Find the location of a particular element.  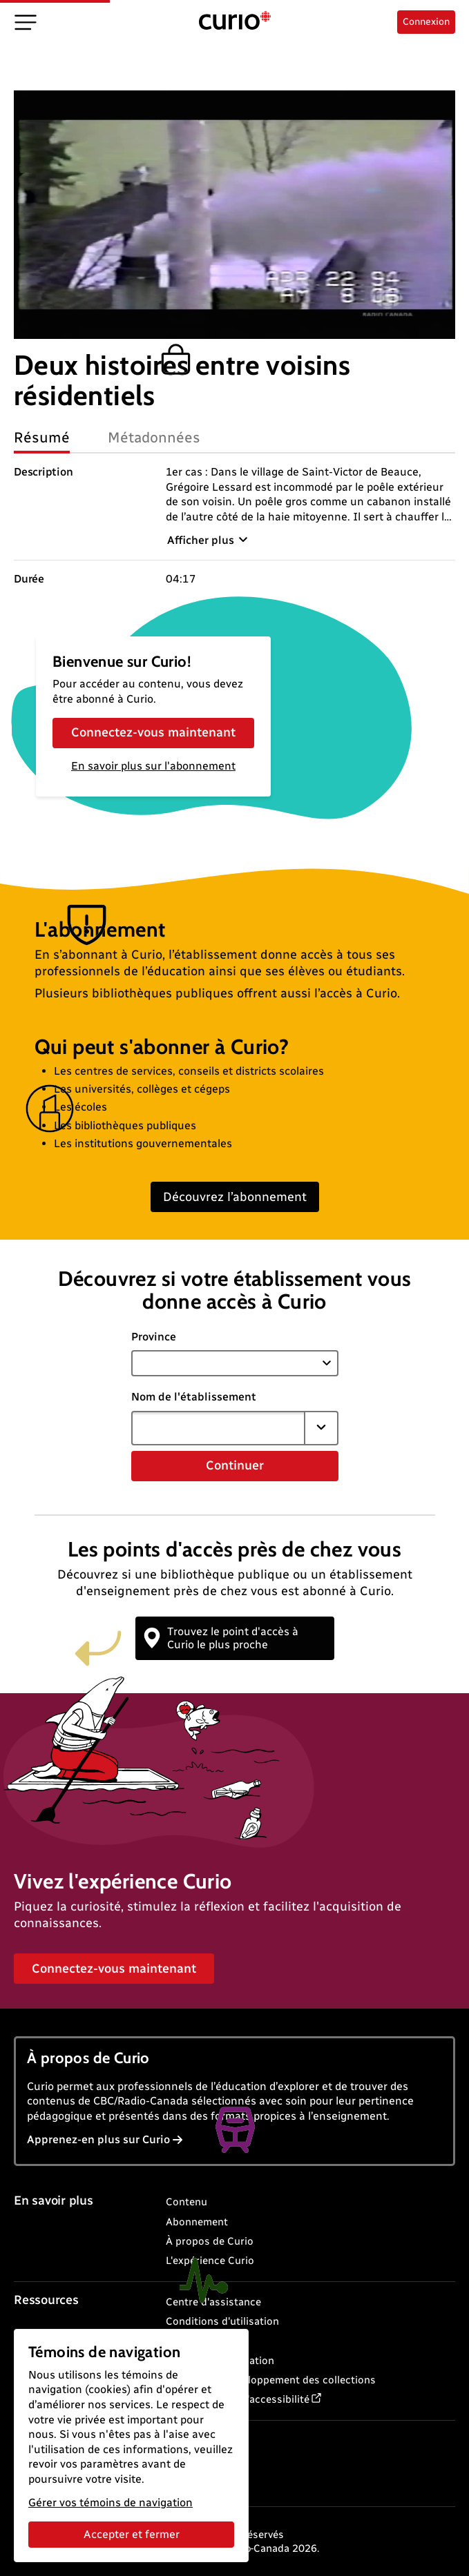

highlight or mark selected text is located at coordinates (50, 1109).